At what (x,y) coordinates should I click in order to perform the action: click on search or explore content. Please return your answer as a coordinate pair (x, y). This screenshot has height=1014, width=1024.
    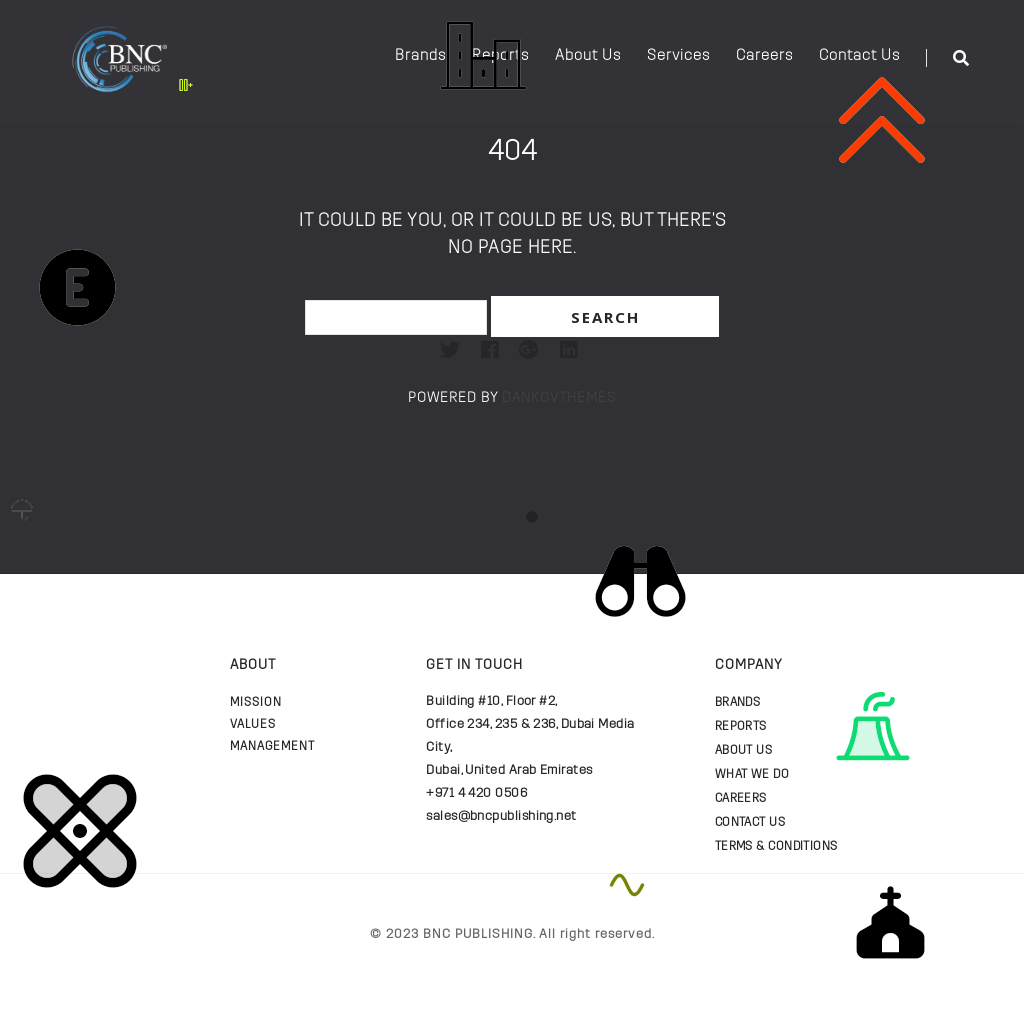
    Looking at the image, I should click on (640, 581).